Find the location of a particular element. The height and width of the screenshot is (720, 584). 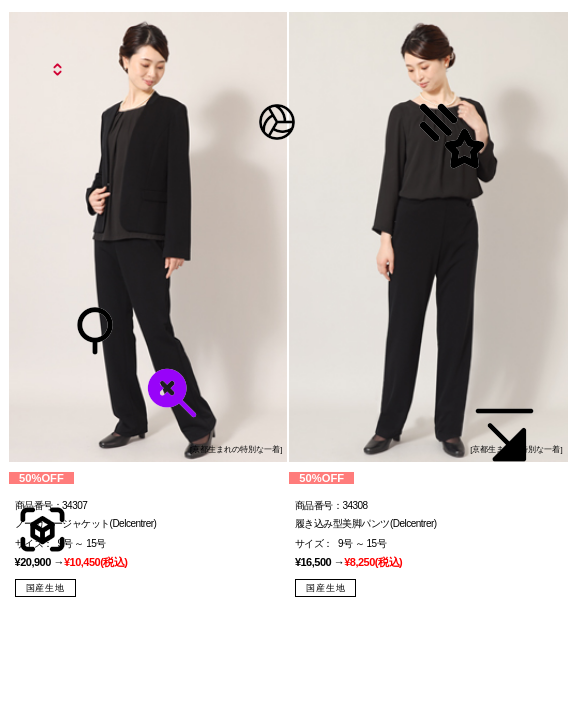

cancel or clear current search is located at coordinates (172, 393).